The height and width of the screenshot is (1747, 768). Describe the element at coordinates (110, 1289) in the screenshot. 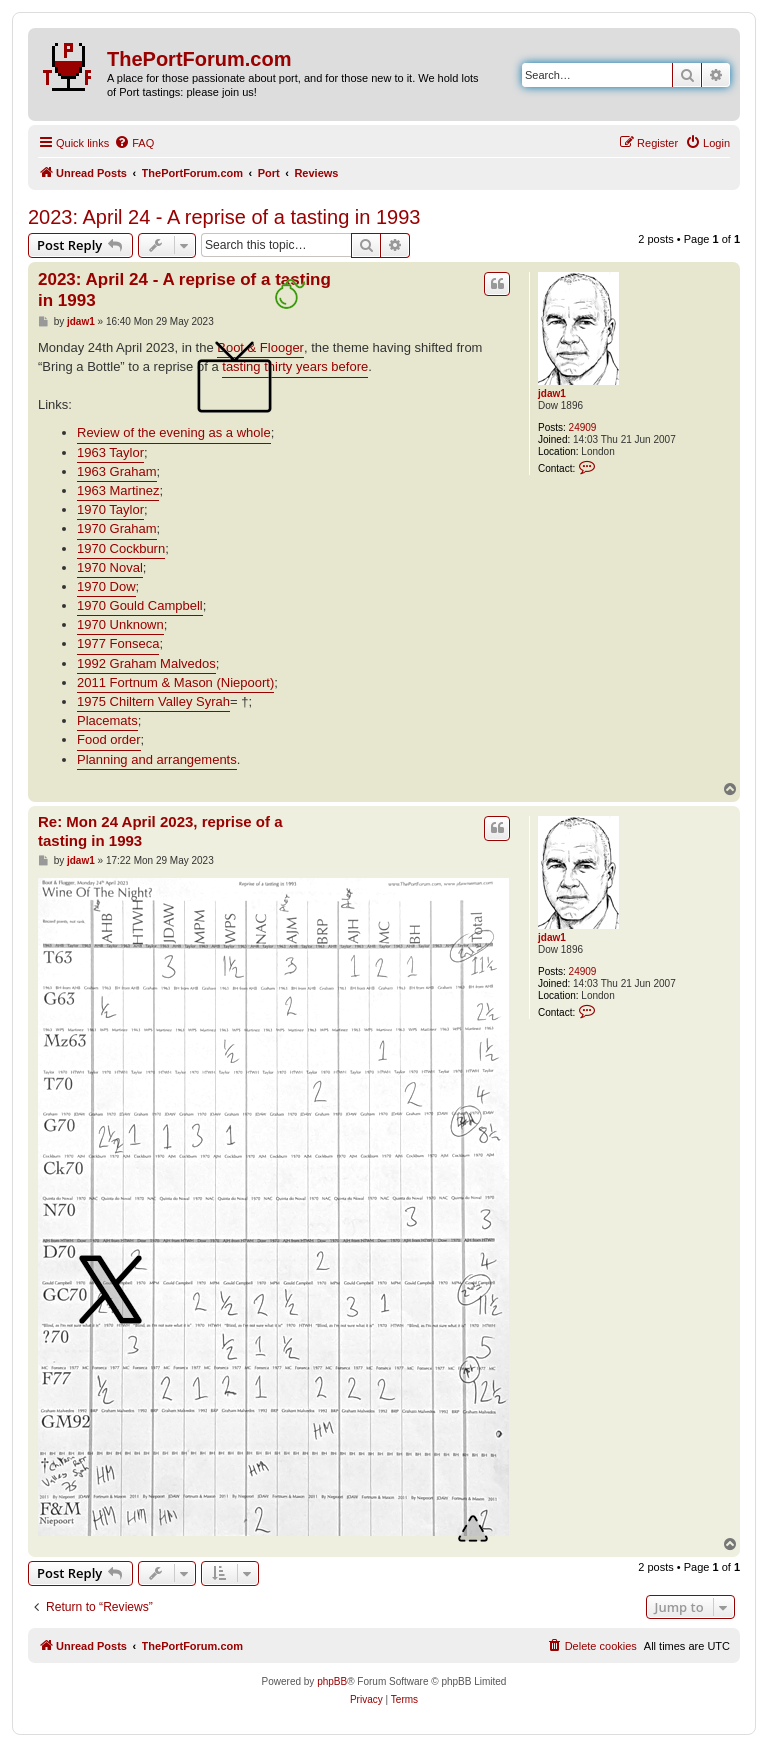

I see `open the X (formerly Twitter) app` at that location.